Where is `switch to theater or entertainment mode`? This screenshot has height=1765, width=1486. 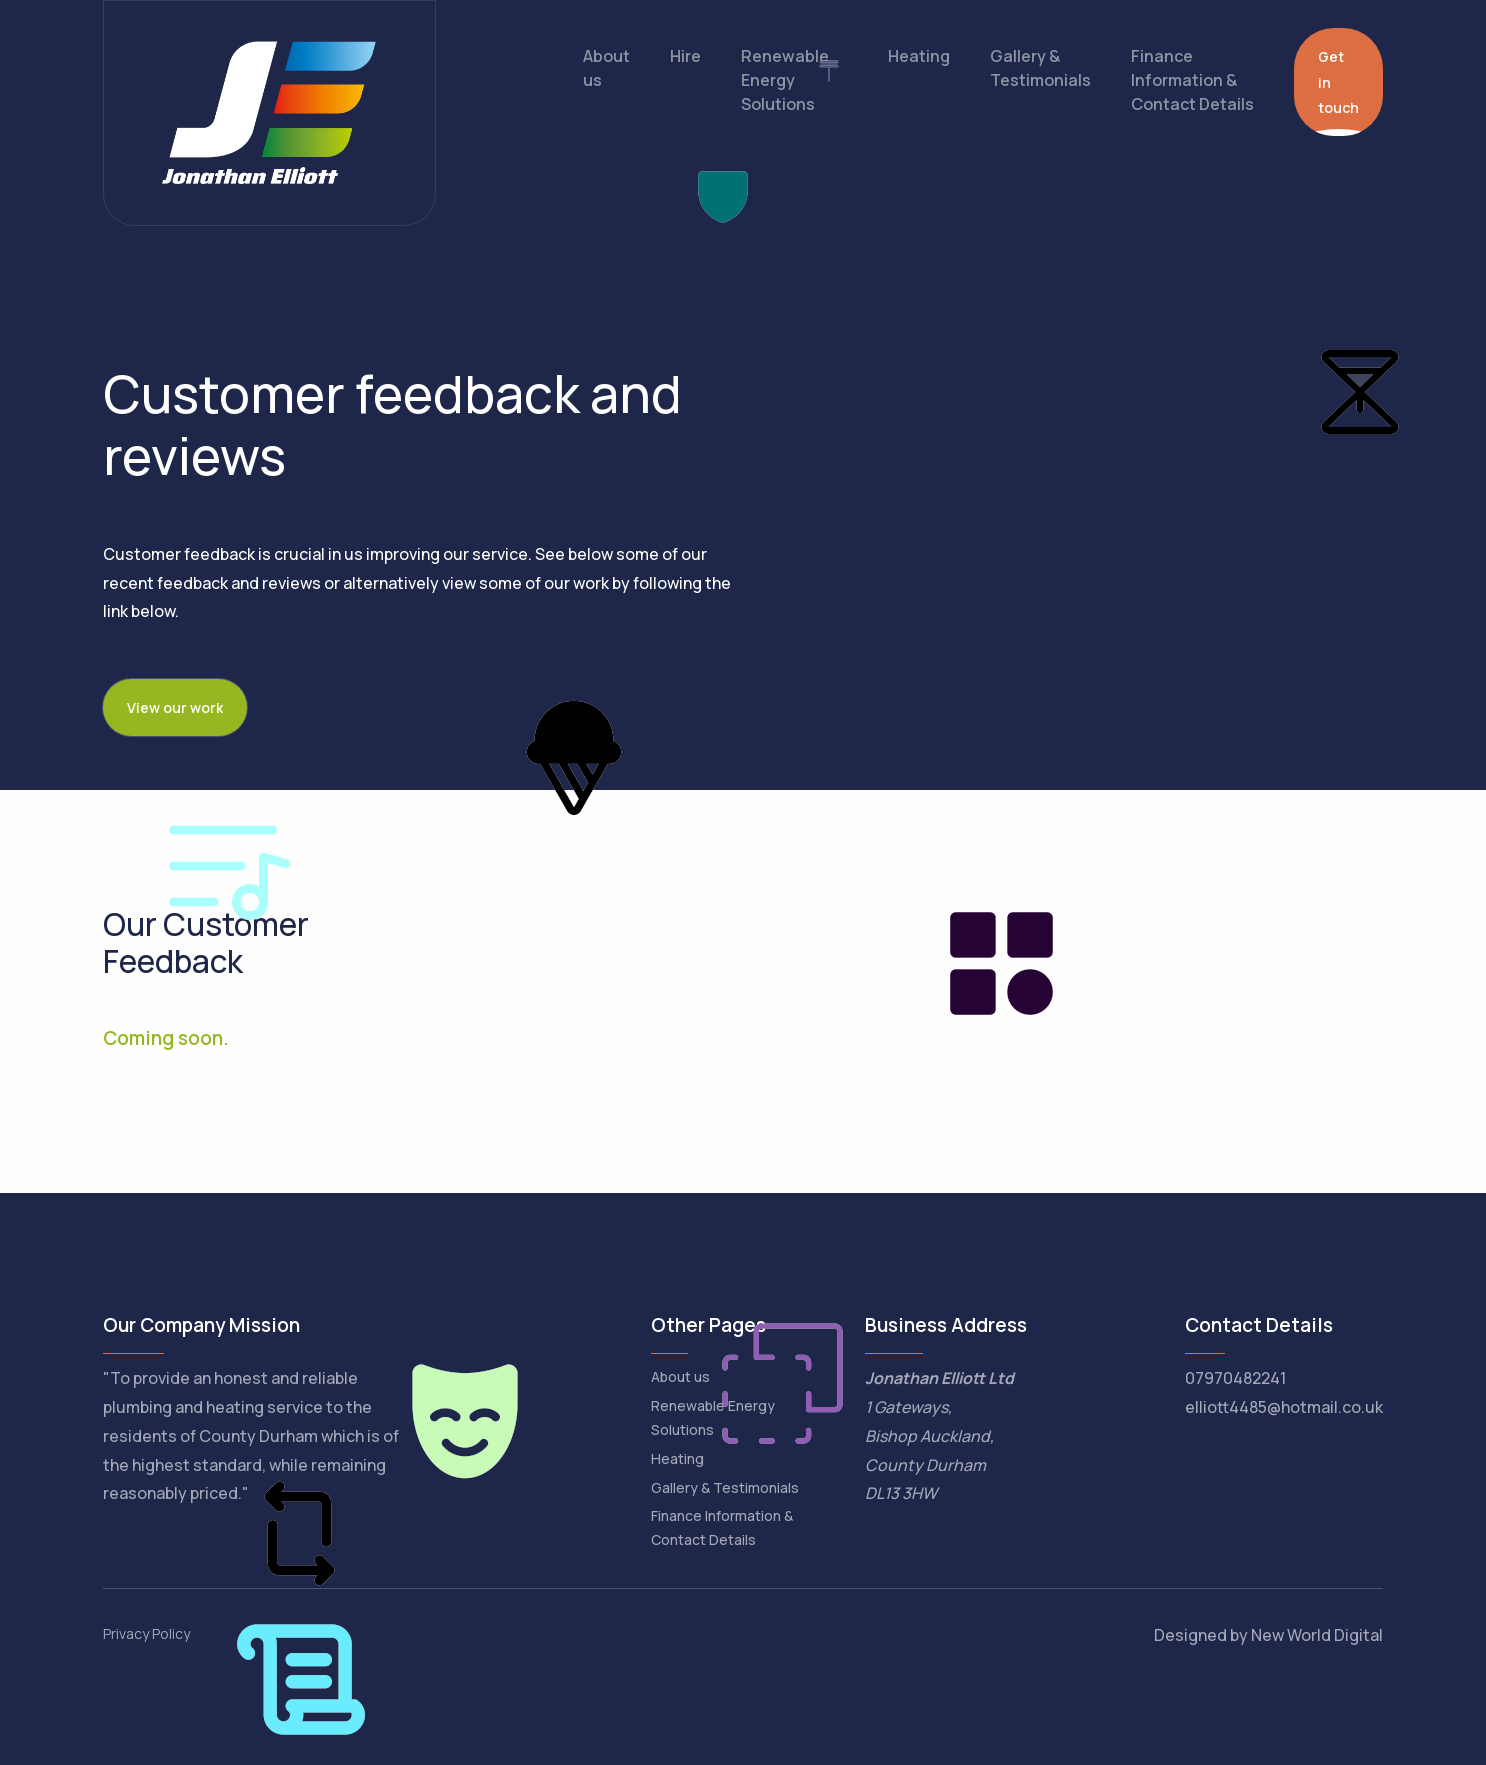 switch to theater or entertainment mode is located at coordinates (465, 1417).